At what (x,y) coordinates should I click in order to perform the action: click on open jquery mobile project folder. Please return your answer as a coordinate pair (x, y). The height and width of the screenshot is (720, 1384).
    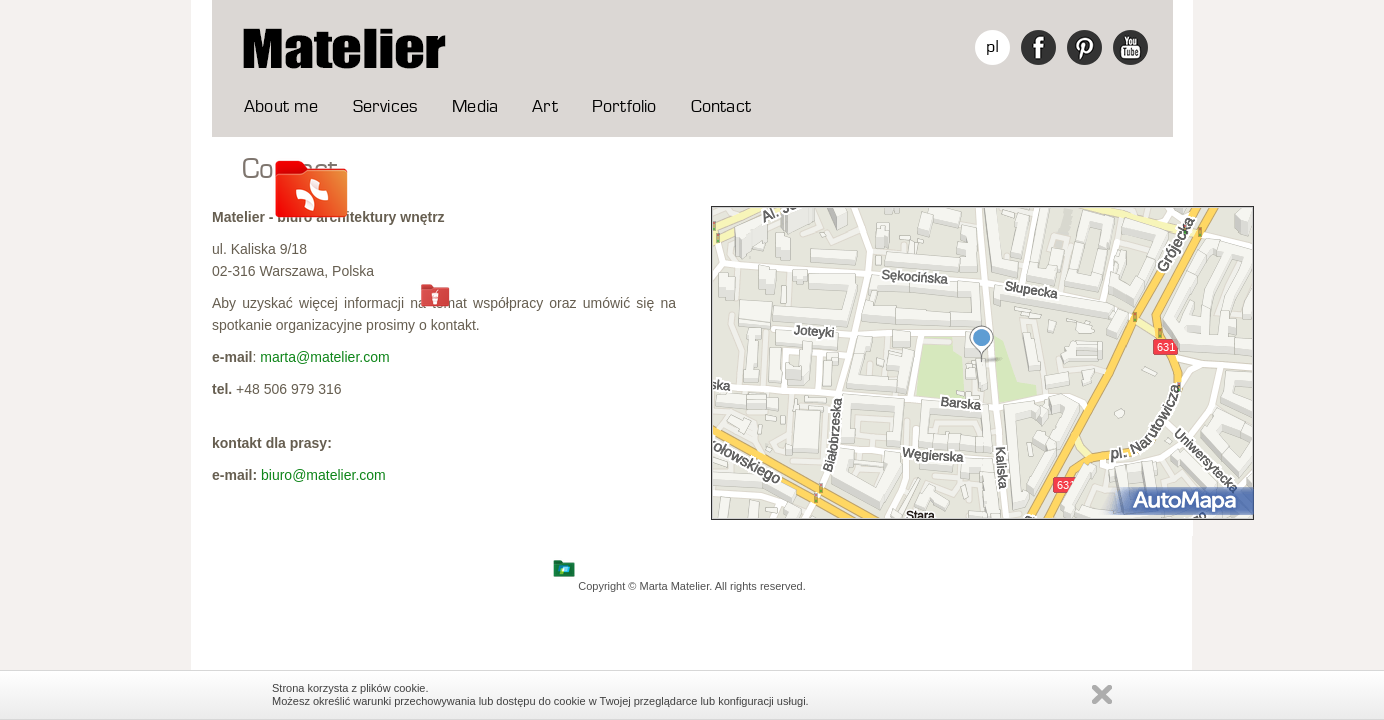
    Looking at the image, I should click on (564, 569).